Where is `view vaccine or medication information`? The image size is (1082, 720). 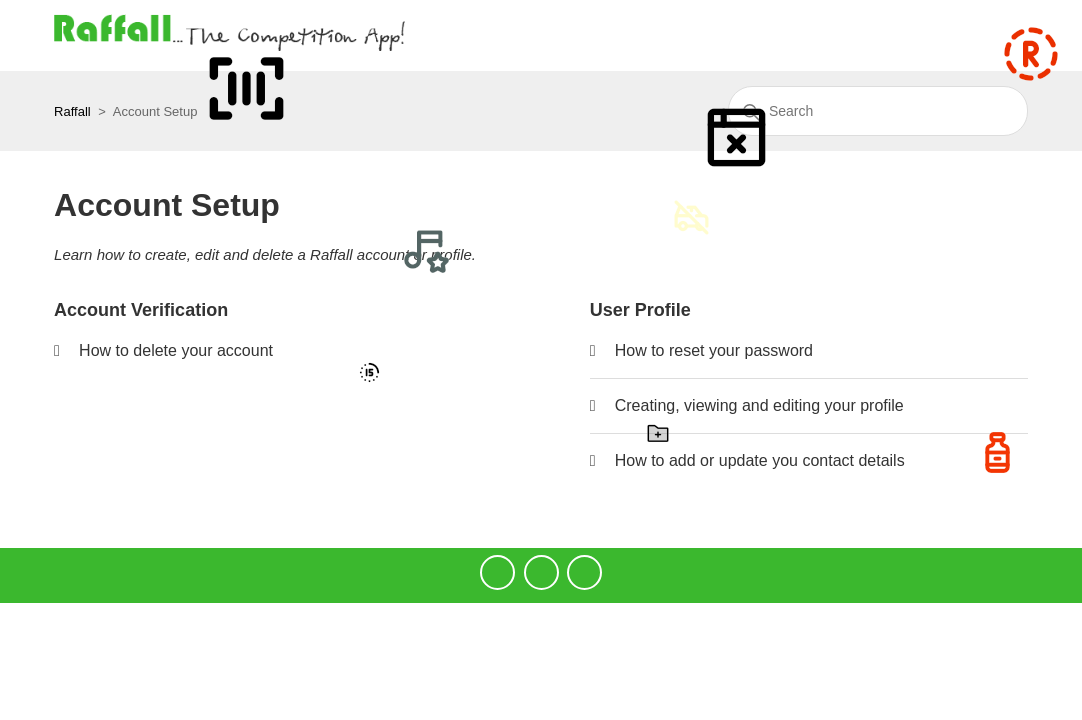
view vaccine or medication information is located at coordinates (997, 452).